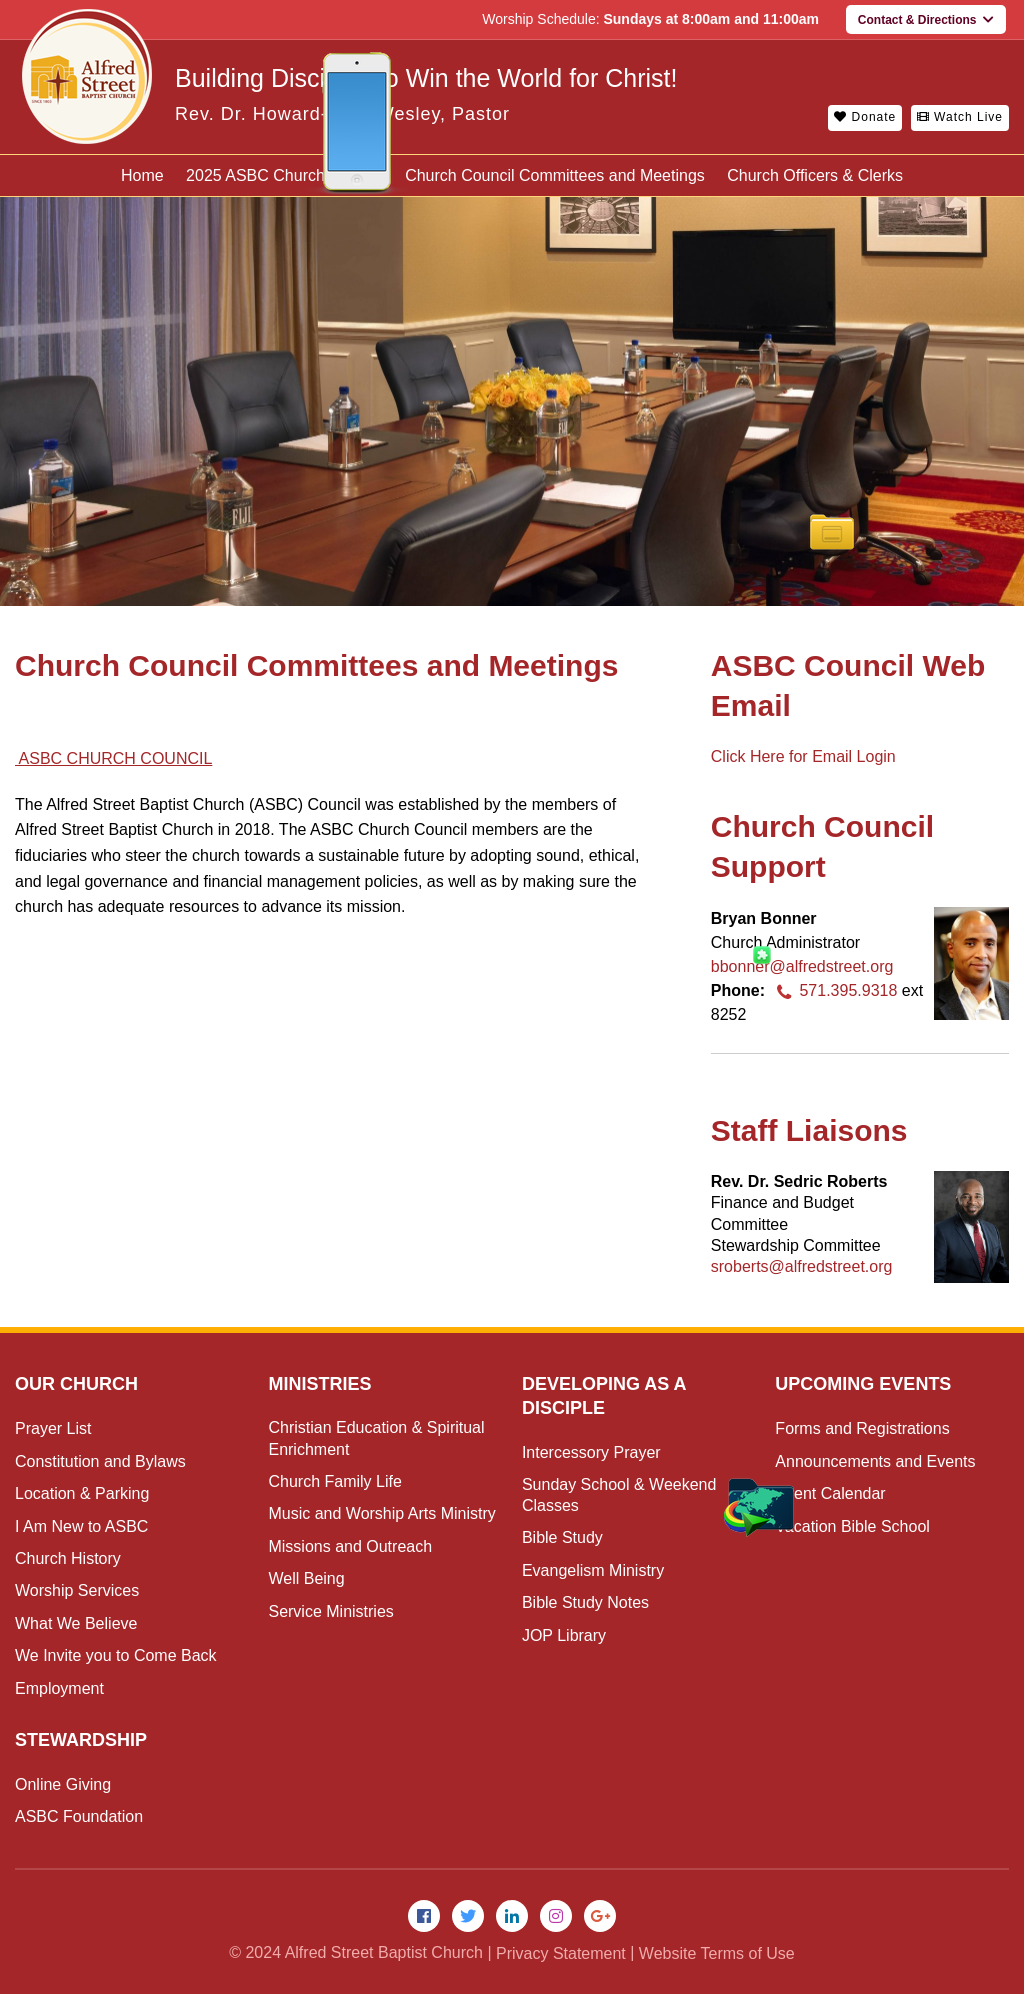  What do you see at coordinates (832, 532) in the screenshot?
I see `open desktop folder` at bounding box center [832, 532].